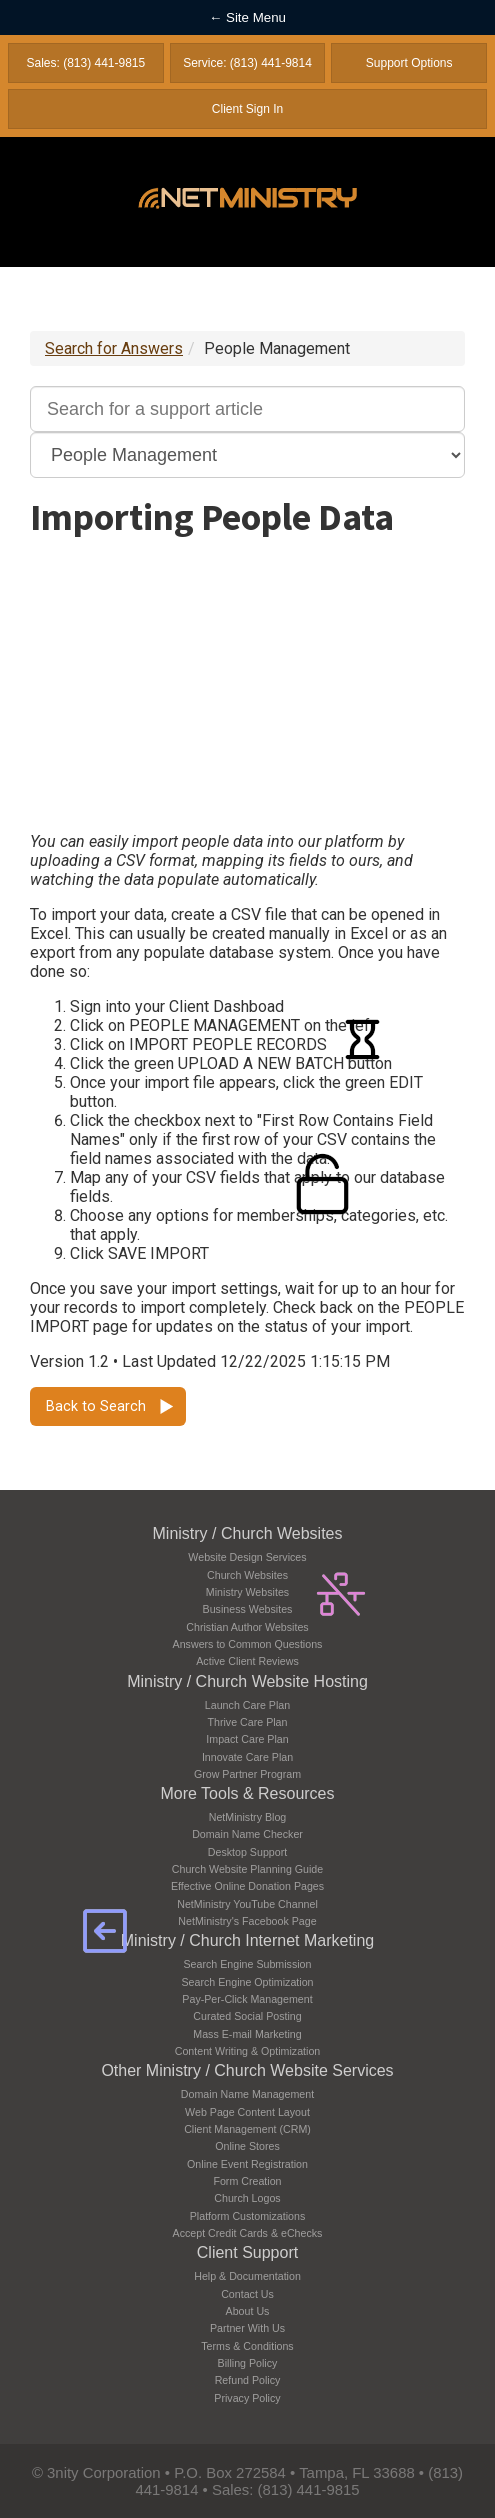  What do you see at coordinates (322, 1185) in the screenshot?
I see `unlock or unsecure an item` at bounding box center [322, 1185].